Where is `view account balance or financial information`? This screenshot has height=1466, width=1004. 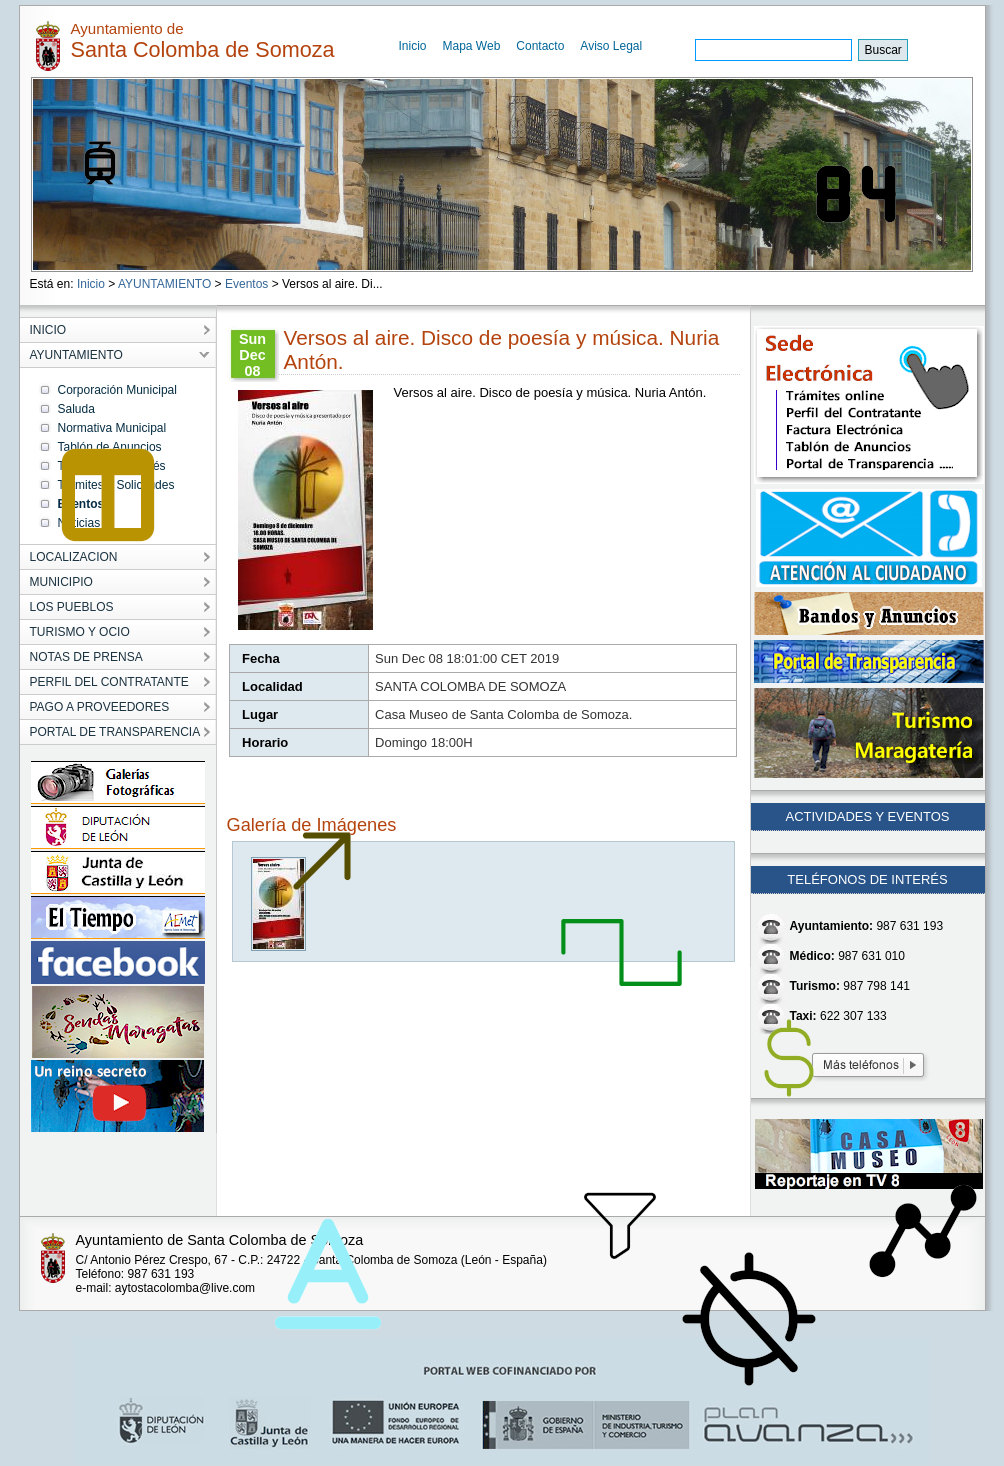 view account balance or financial information is located at coordinates (789, 1058).